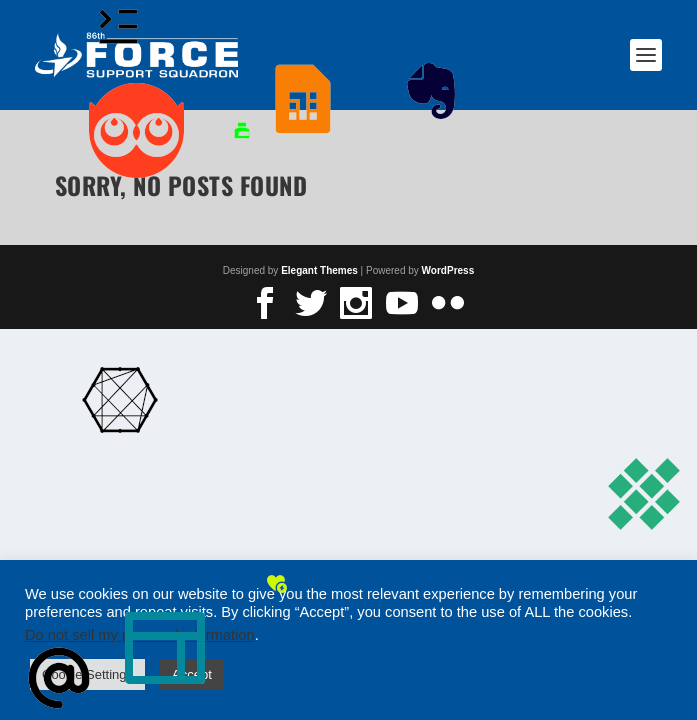 The image size is (697, 720). Describe the element at coordinates (118, 26) in the screenshot. I see `collapse the sidebar menu` at that location.